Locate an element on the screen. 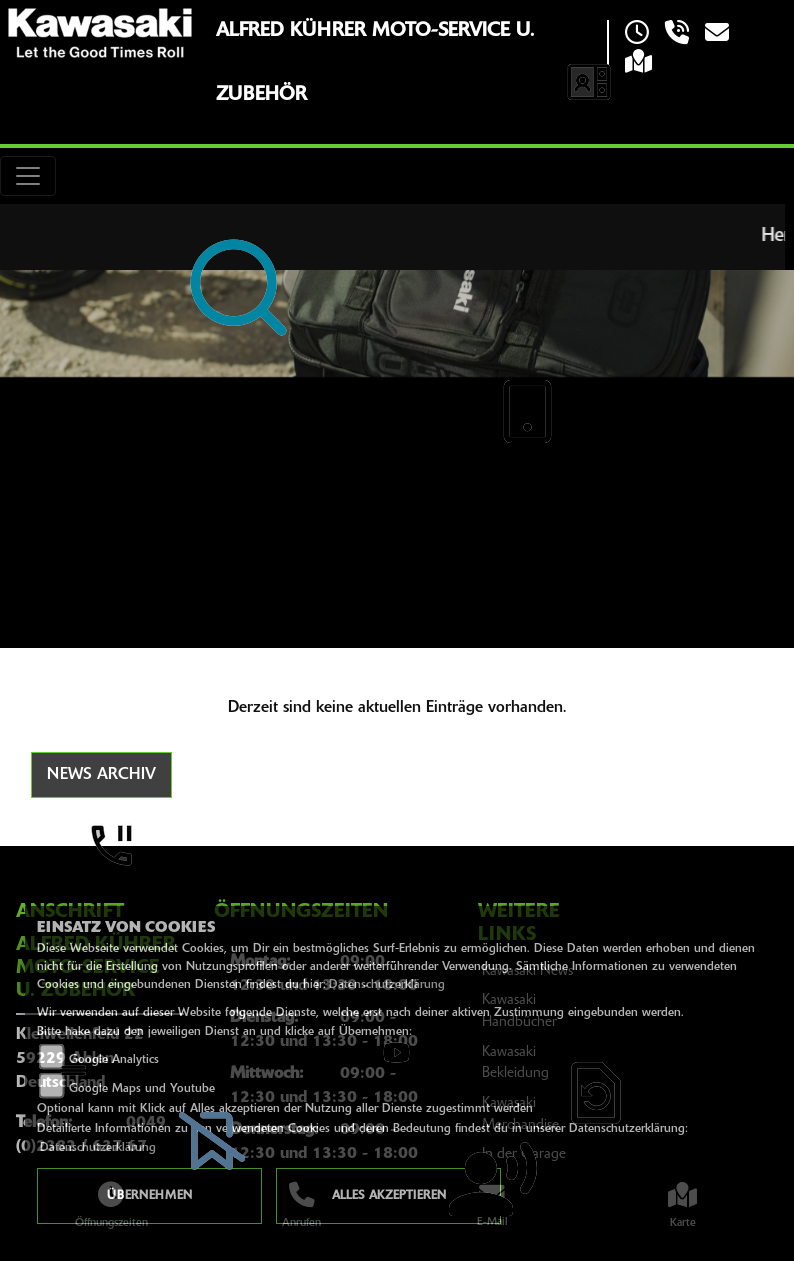 This screenshot has height=1261, width=794. open YouTube app is located at coordinates (396, 1052).